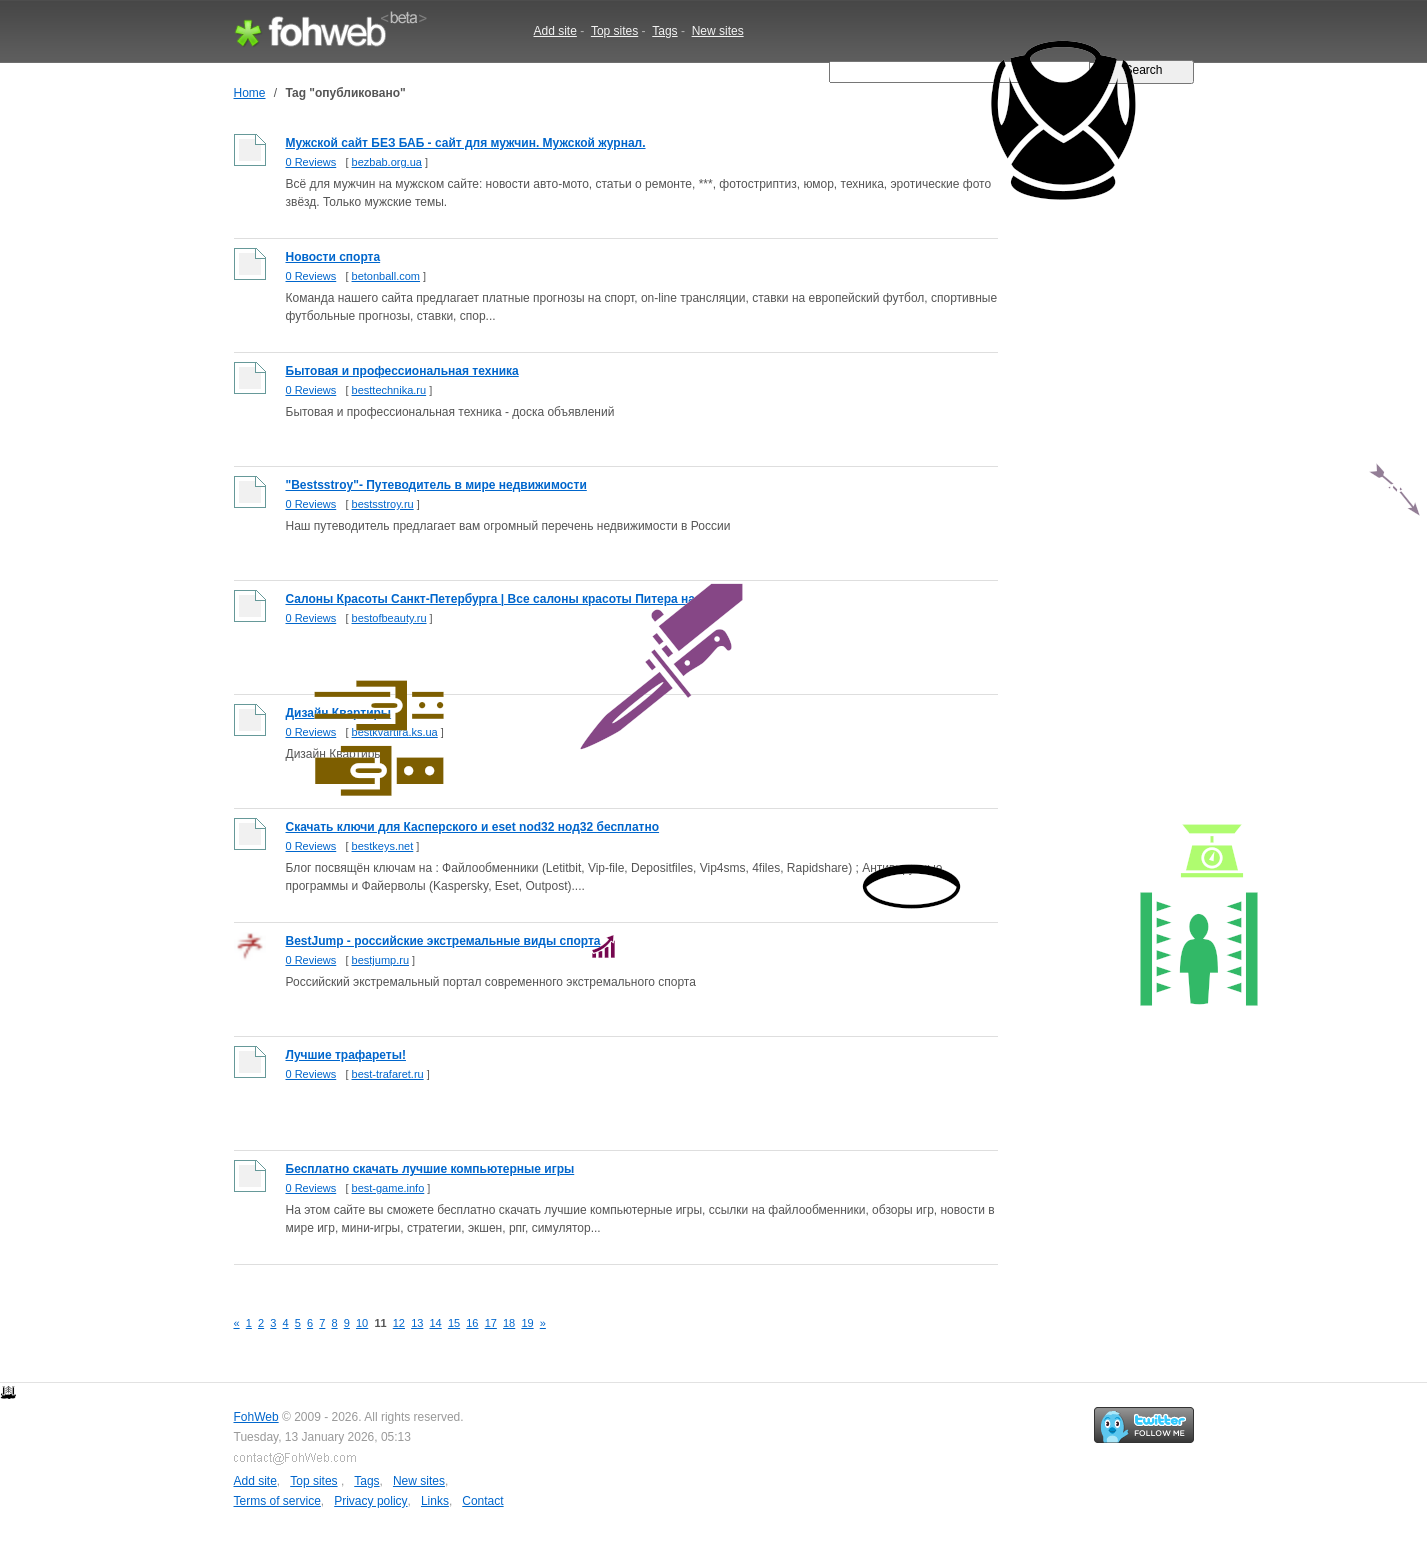 This screenshot has height=1557, width=1427. What do you see at coordinates (1212, 844) in the screenshot?
I see `weigh ingredients for a recipe` at bounding box center [1212, 844].